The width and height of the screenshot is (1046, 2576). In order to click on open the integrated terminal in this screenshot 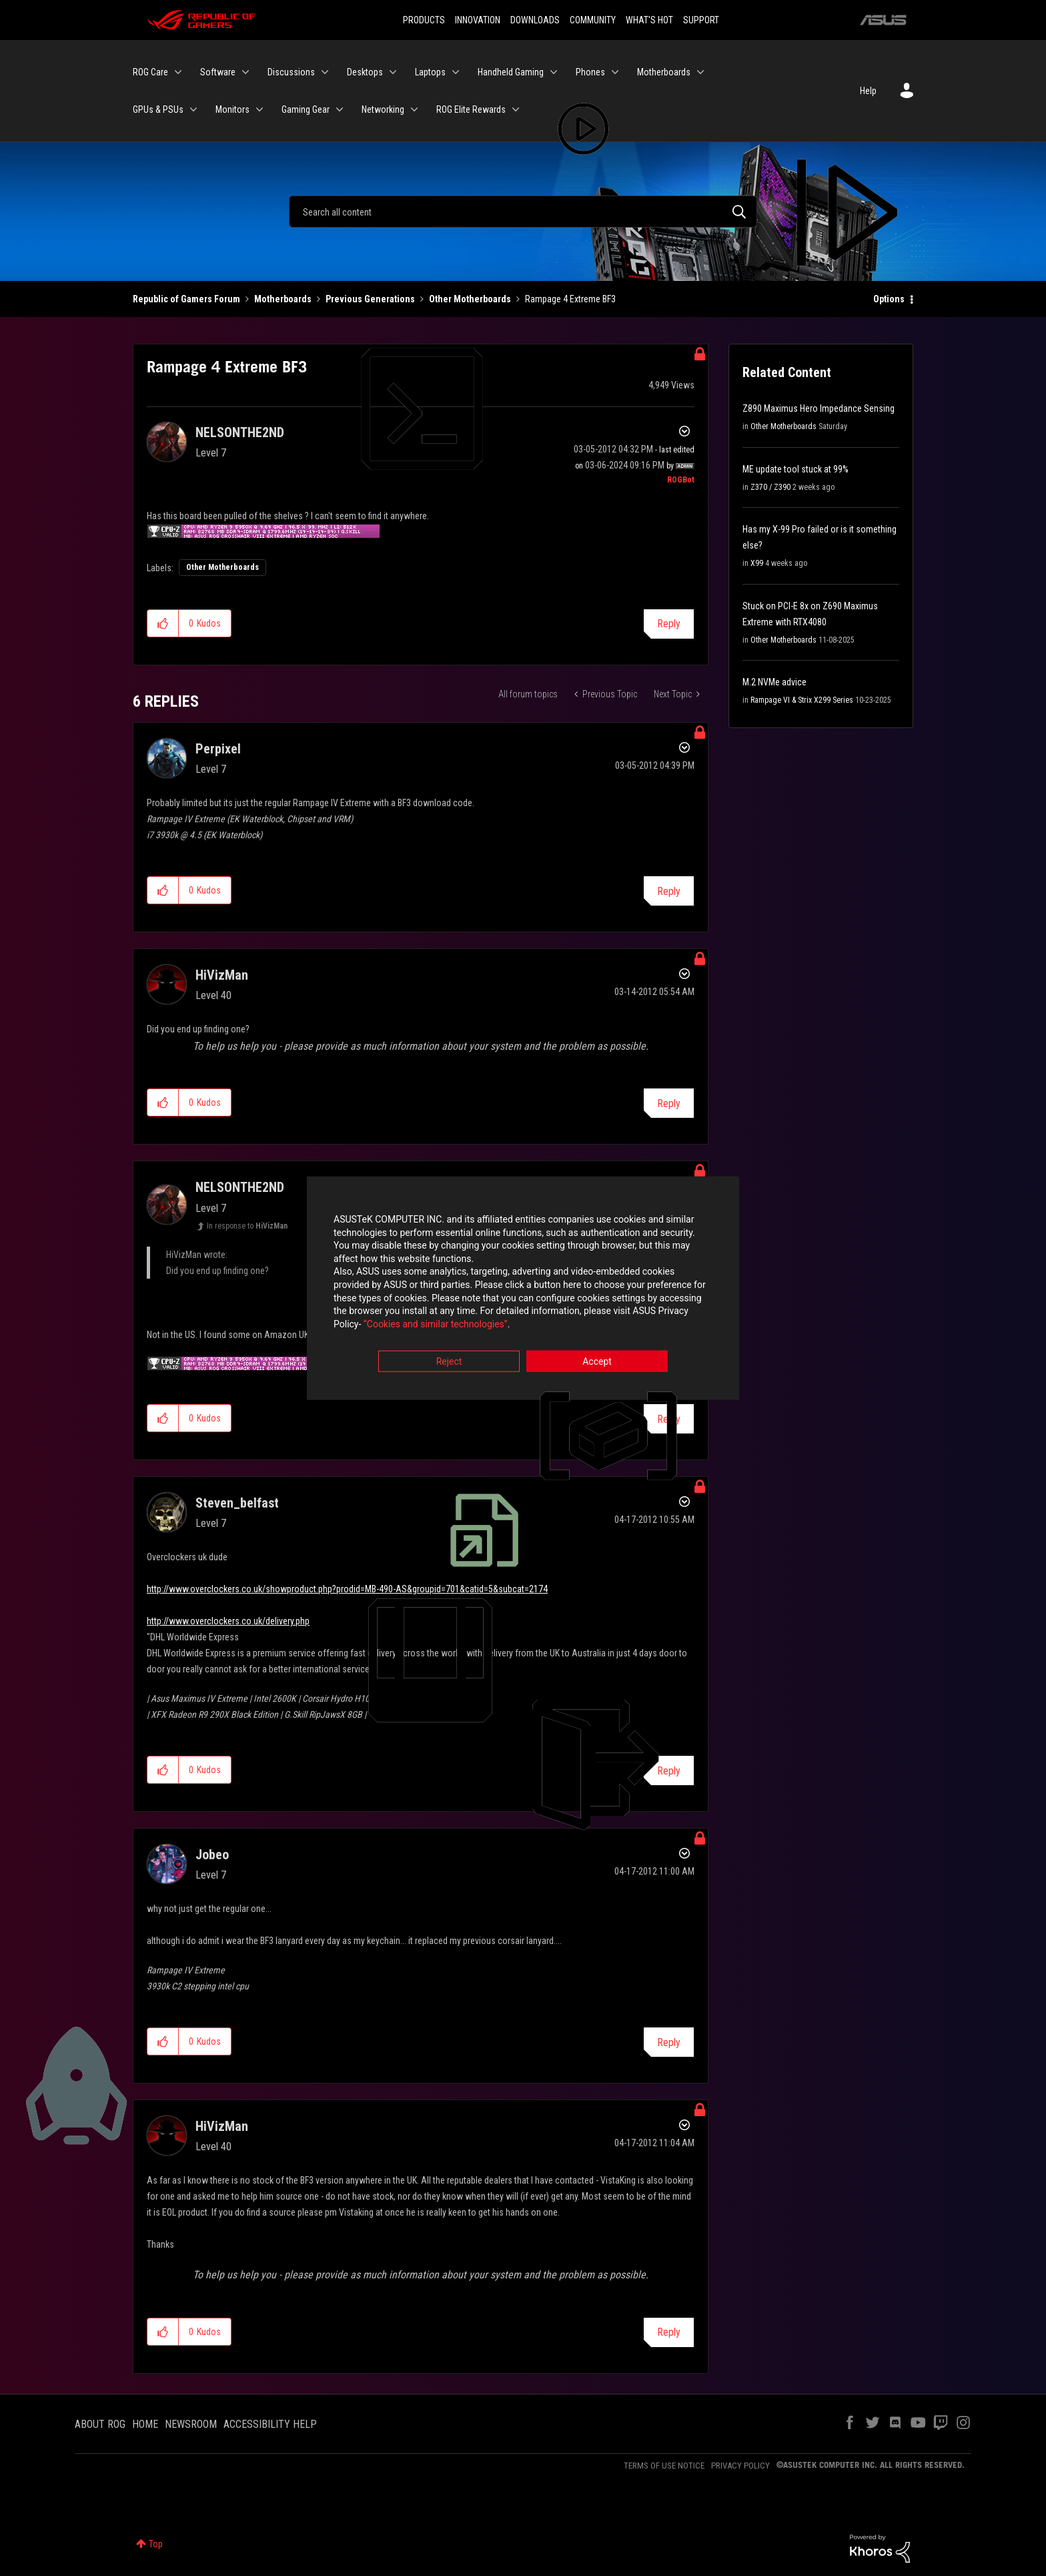, I will do `click(422, 408)`.